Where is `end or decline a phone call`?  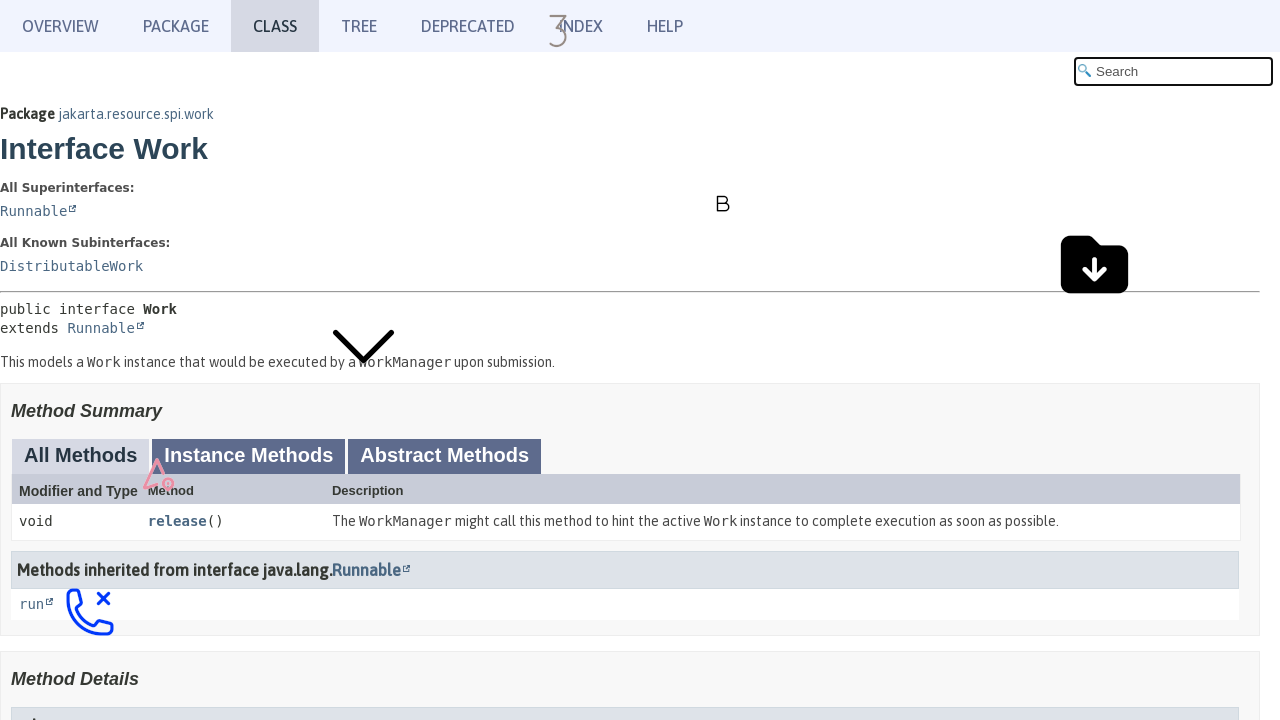 end or decline a phone call is located at coordinates (90, 612).